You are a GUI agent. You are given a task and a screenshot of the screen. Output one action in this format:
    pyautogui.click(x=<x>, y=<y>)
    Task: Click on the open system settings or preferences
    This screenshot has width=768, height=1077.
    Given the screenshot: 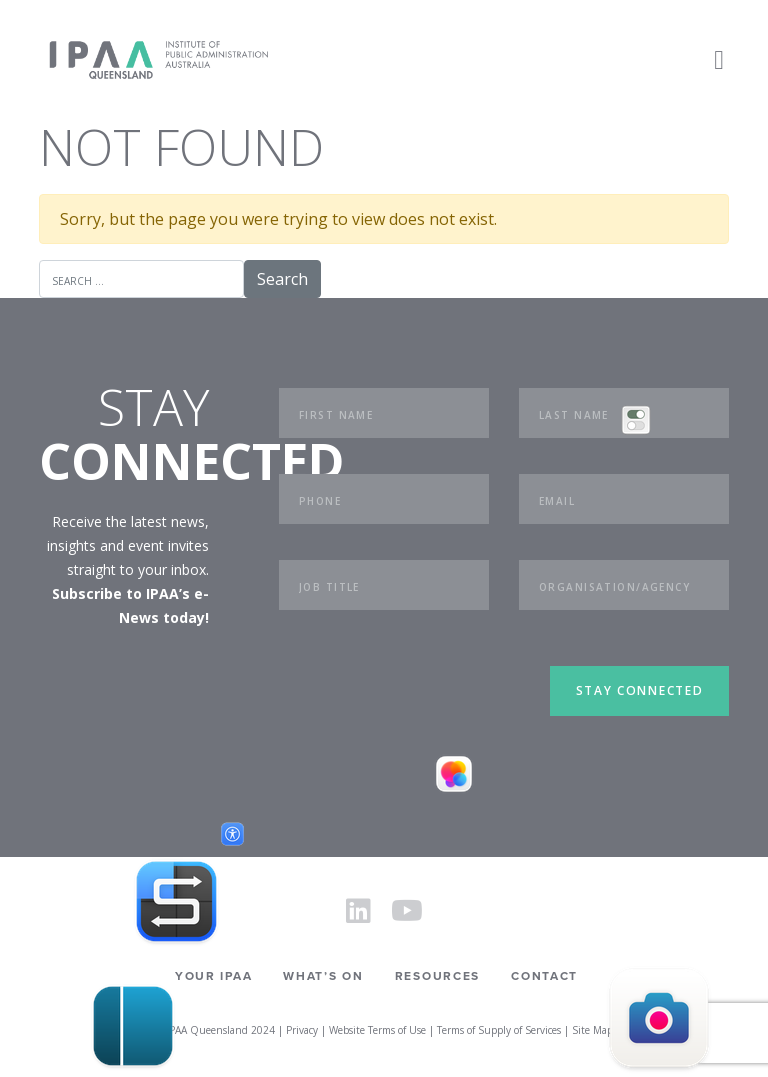 What is the action you would take?
    pyautogui.click(x=636, y=420)
    